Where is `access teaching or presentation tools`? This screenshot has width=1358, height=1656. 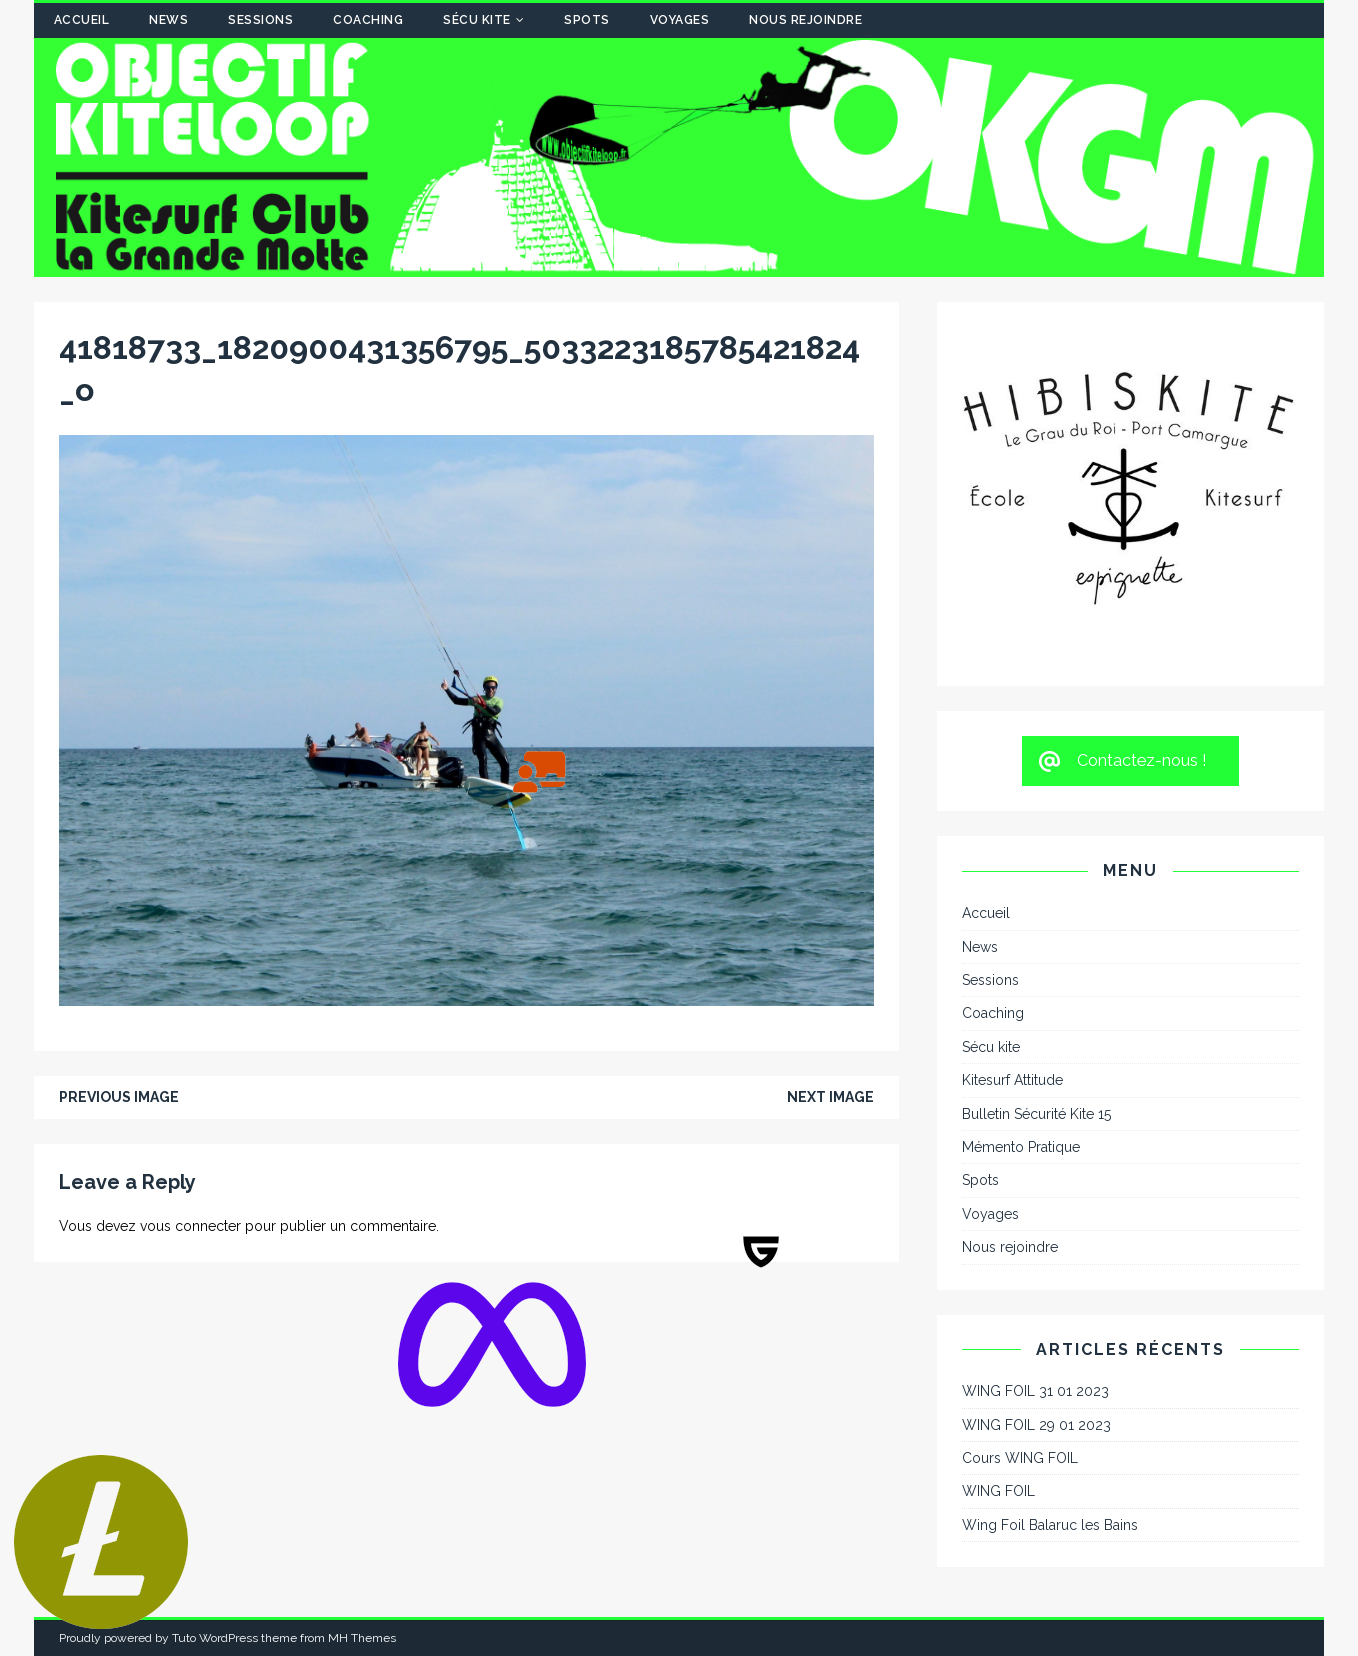
access teaching or presentation tools is located at coordinates (540, 770).